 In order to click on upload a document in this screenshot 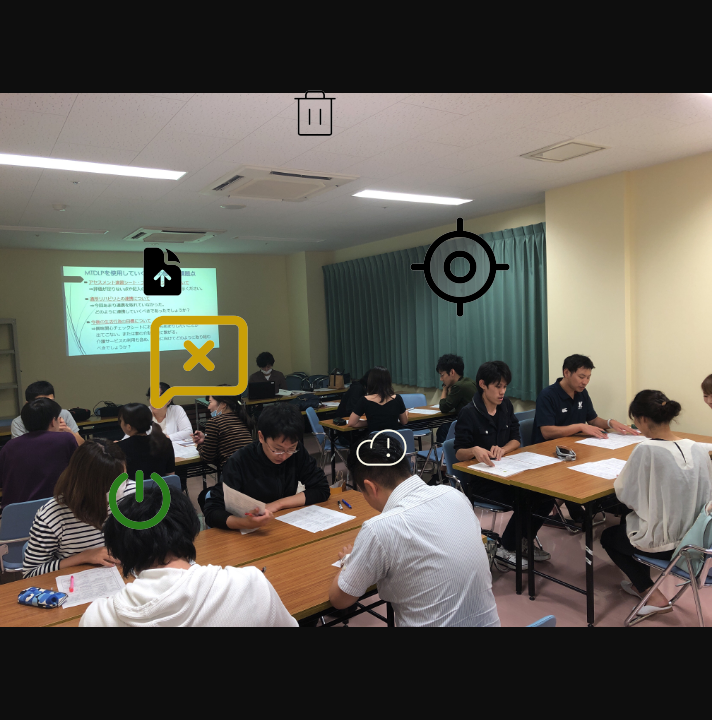, I will do `click(162, 271)`.